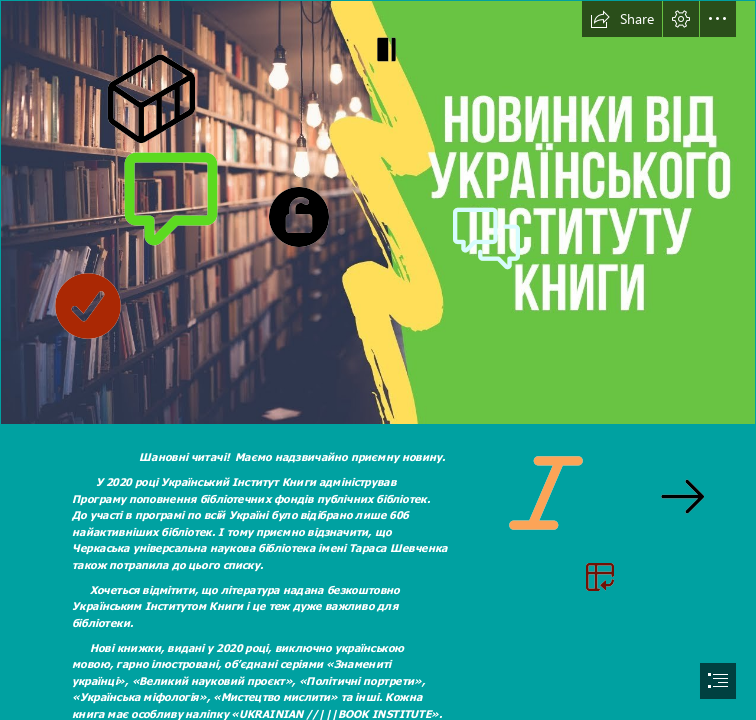 This screenshot has width=756, height=720. Describe the element at coordinates (171, 199) in the screenshot. I see `open comments section` at that location.